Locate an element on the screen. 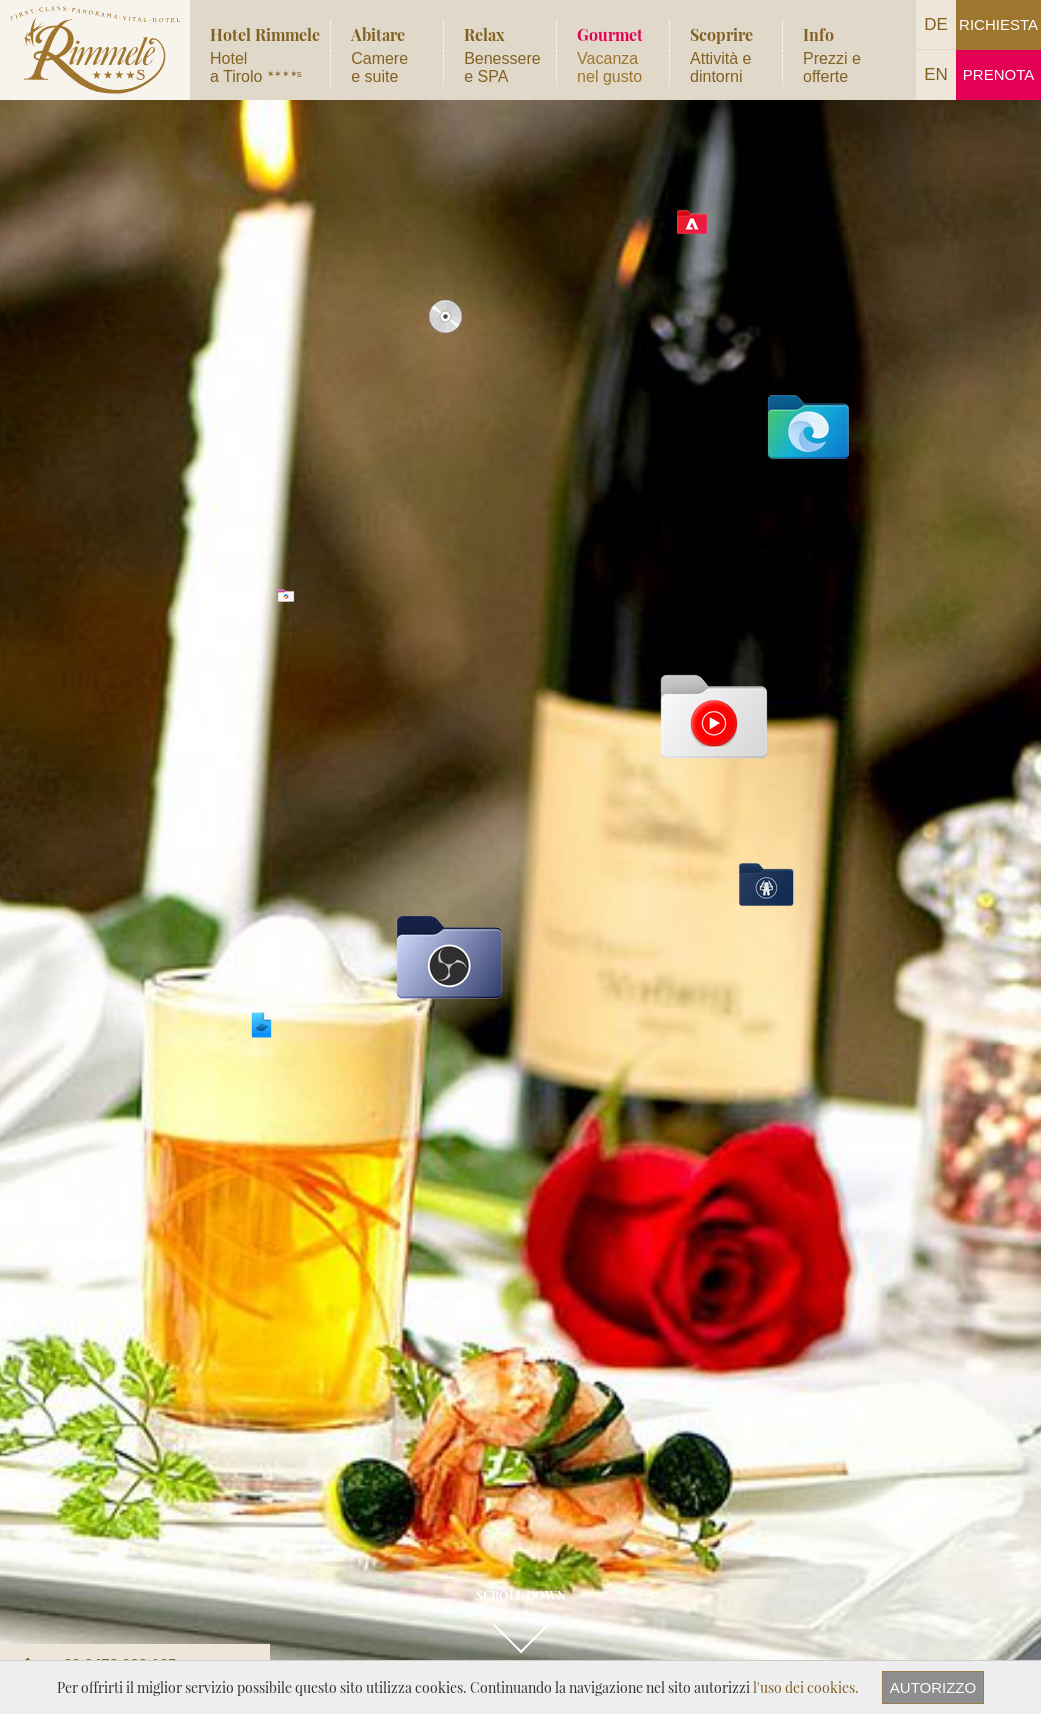  indicates a DVD-RW drive or rewritable disc device is located at coordinates (445, 316).